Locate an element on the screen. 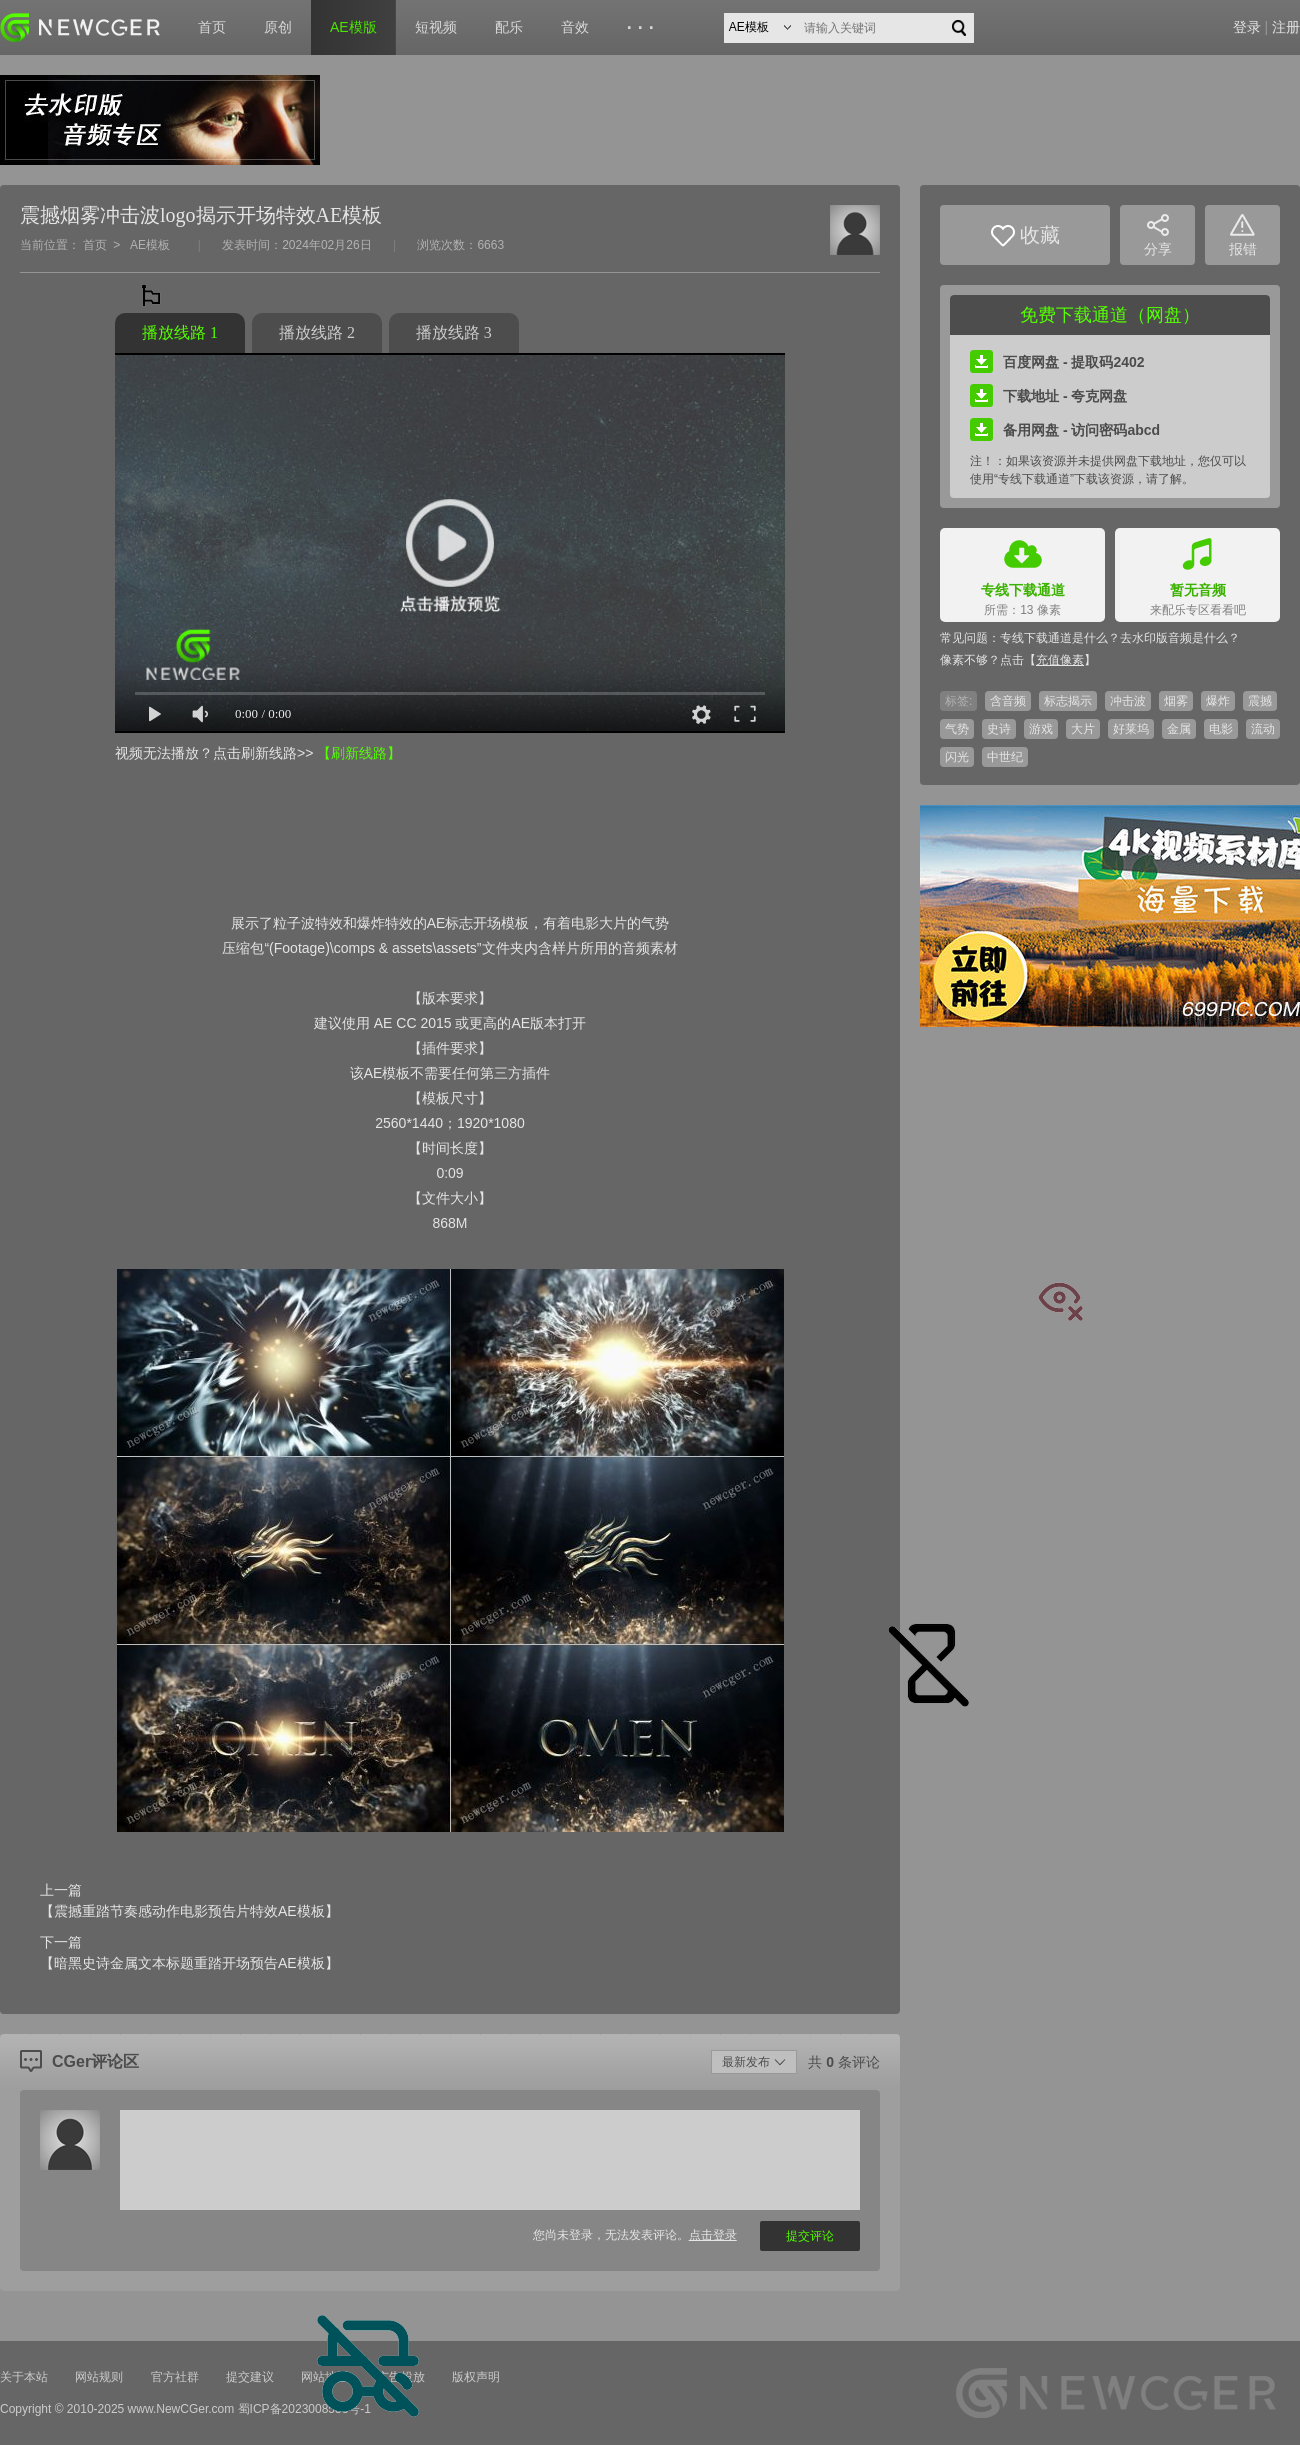 The height and width of the screenshot is (2445, 1300). disable incognito or private browsing mode is located at coordinates (368, 2366).